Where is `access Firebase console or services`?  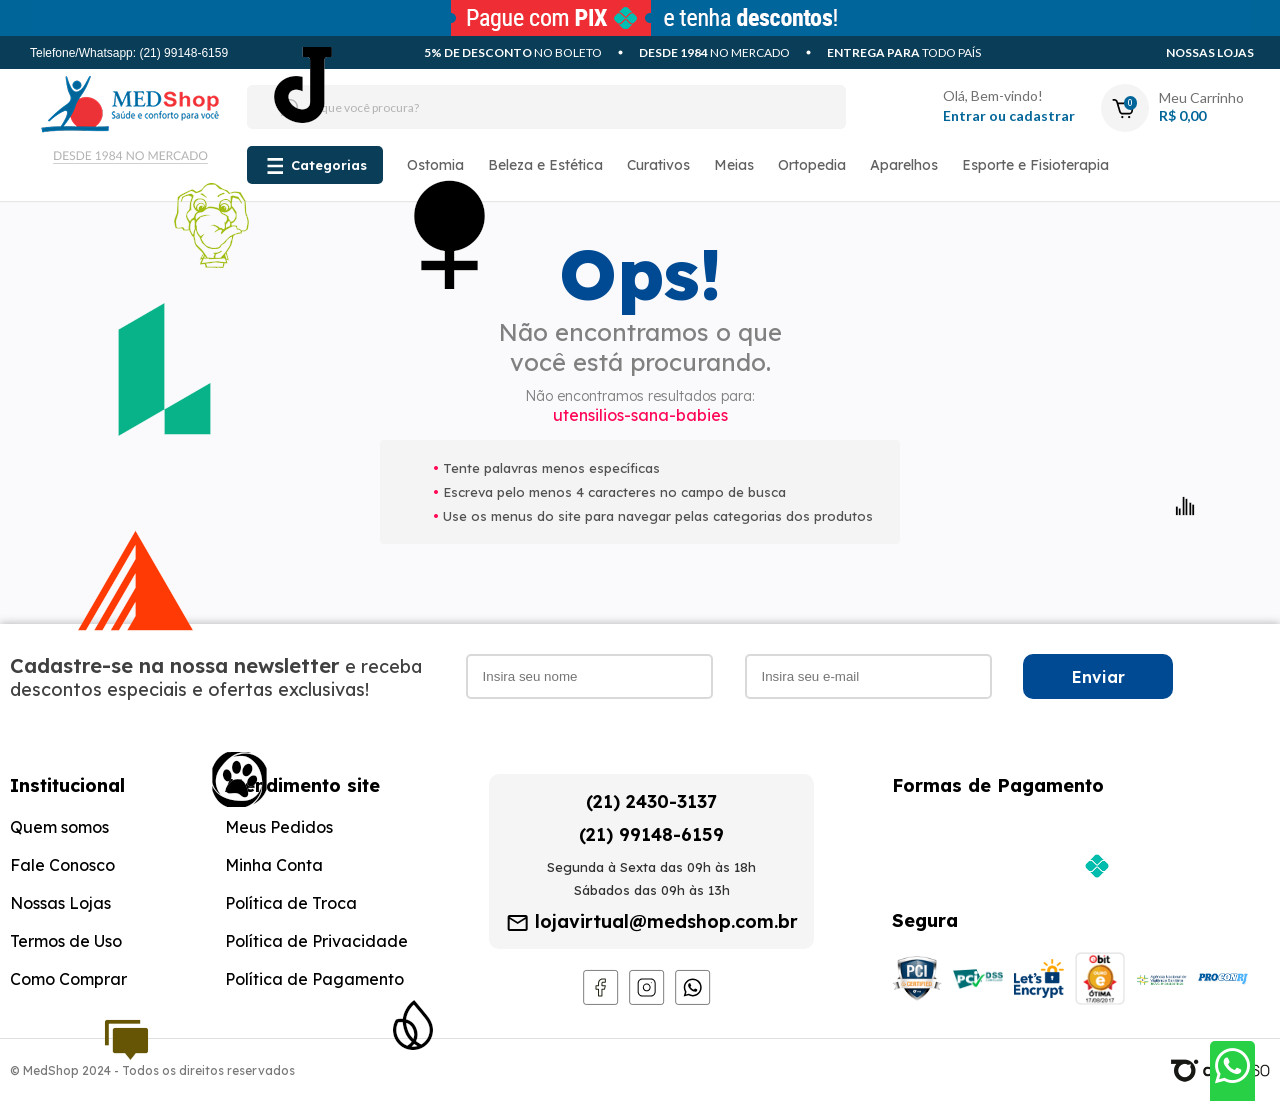
access Firebase console or services is located at coordinates (413, 1025).